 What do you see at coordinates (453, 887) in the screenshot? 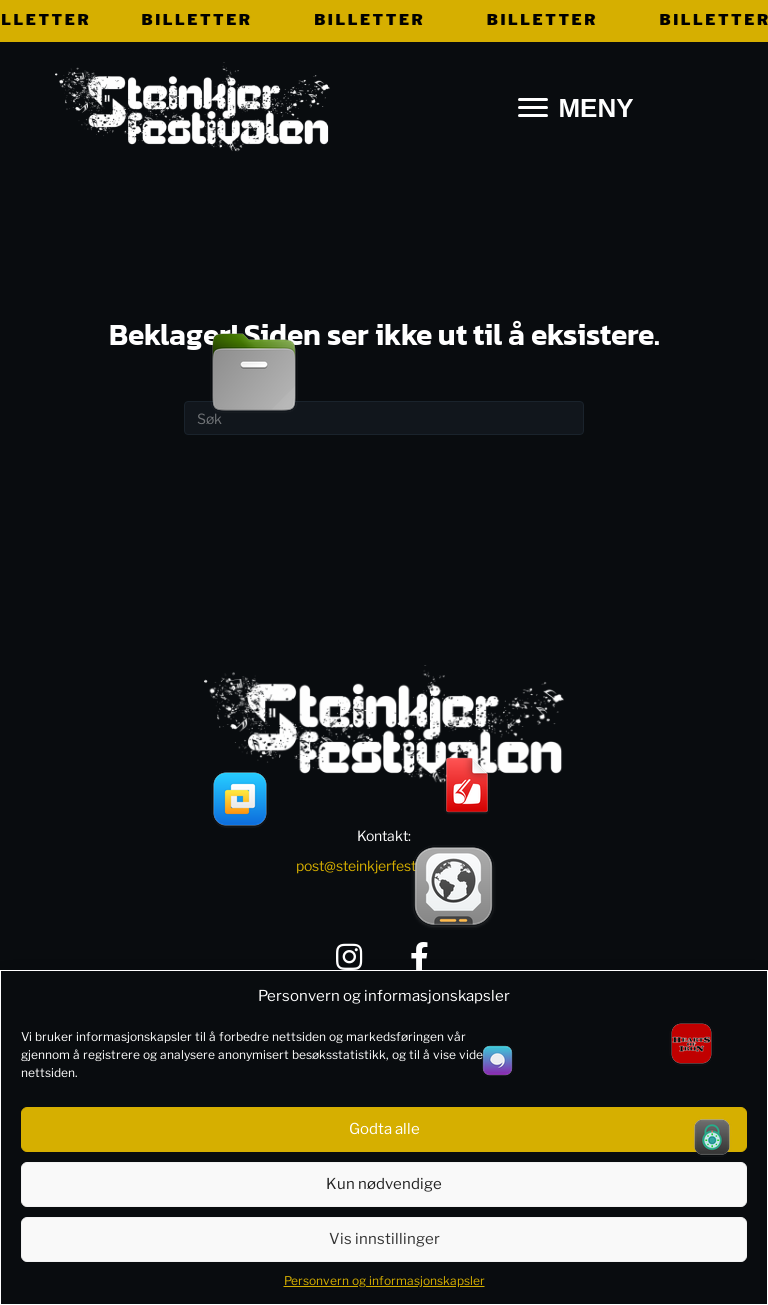
I see `configure iSCSI network storage settings` at bounding box center [453, 887].